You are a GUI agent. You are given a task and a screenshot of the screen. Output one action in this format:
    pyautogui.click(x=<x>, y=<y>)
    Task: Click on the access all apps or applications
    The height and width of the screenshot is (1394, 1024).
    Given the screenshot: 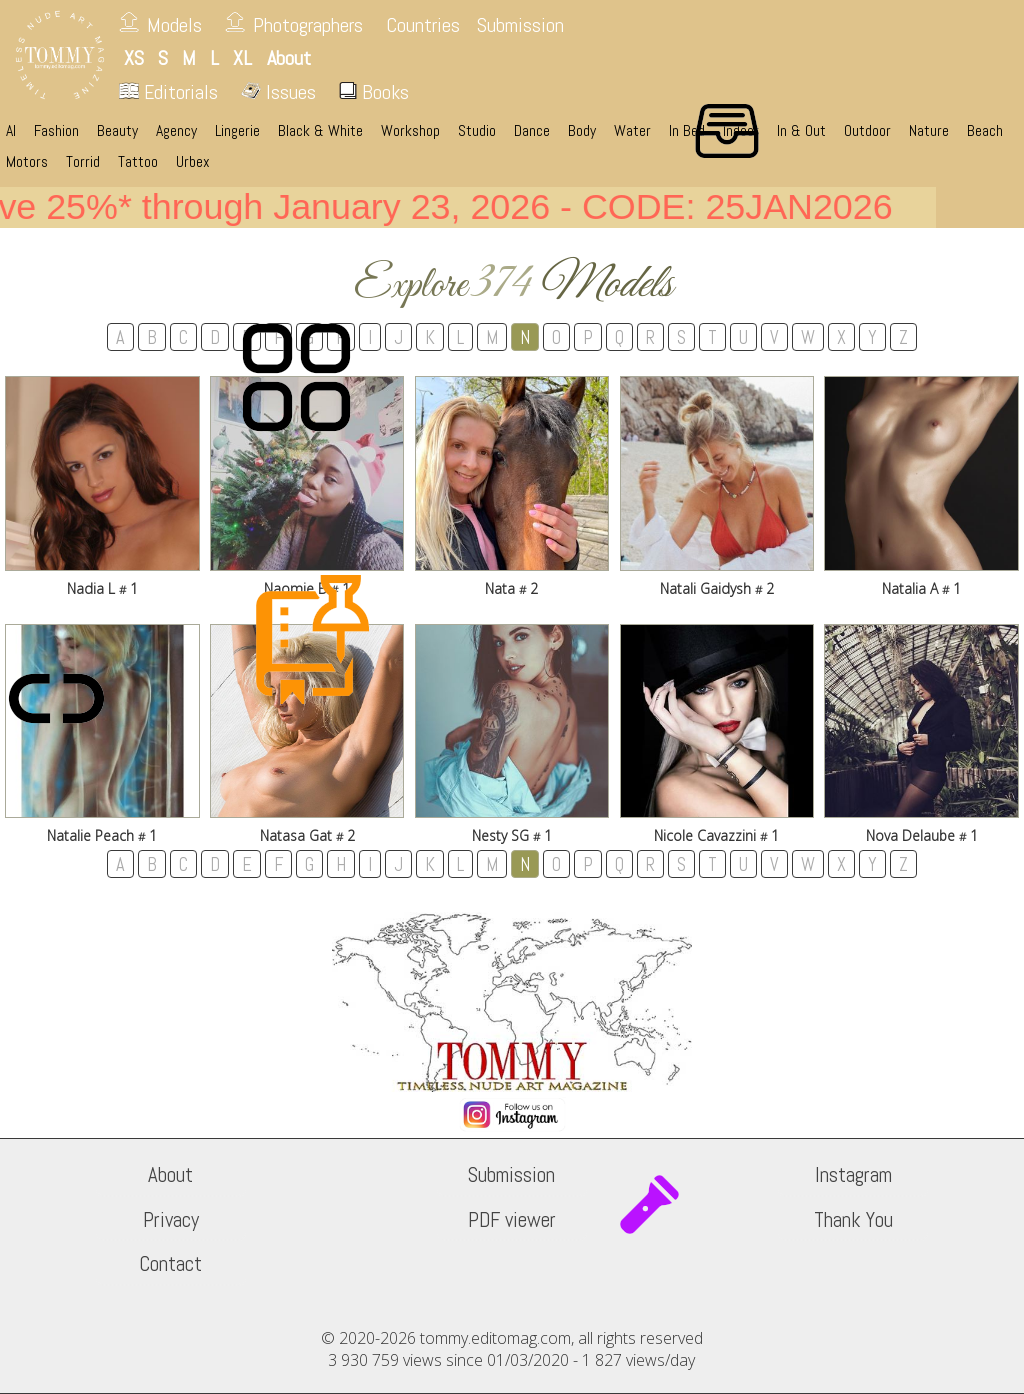 What is the action you would take?
    pyautogui.click(x=296, y=377)
    